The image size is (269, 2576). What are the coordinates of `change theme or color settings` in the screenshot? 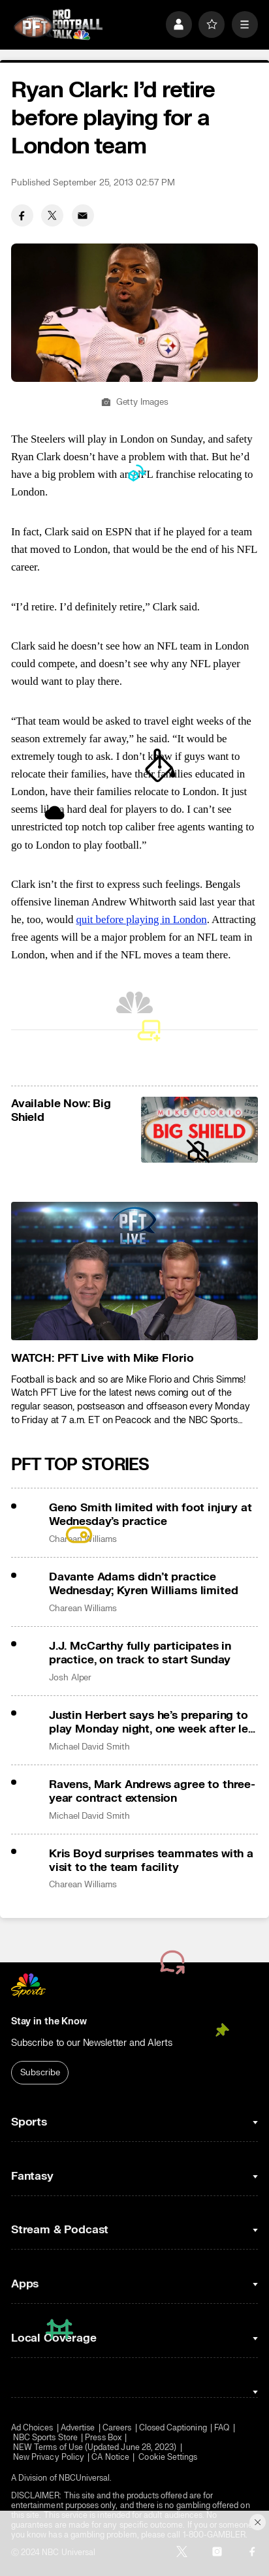 It's located at (159, 765).